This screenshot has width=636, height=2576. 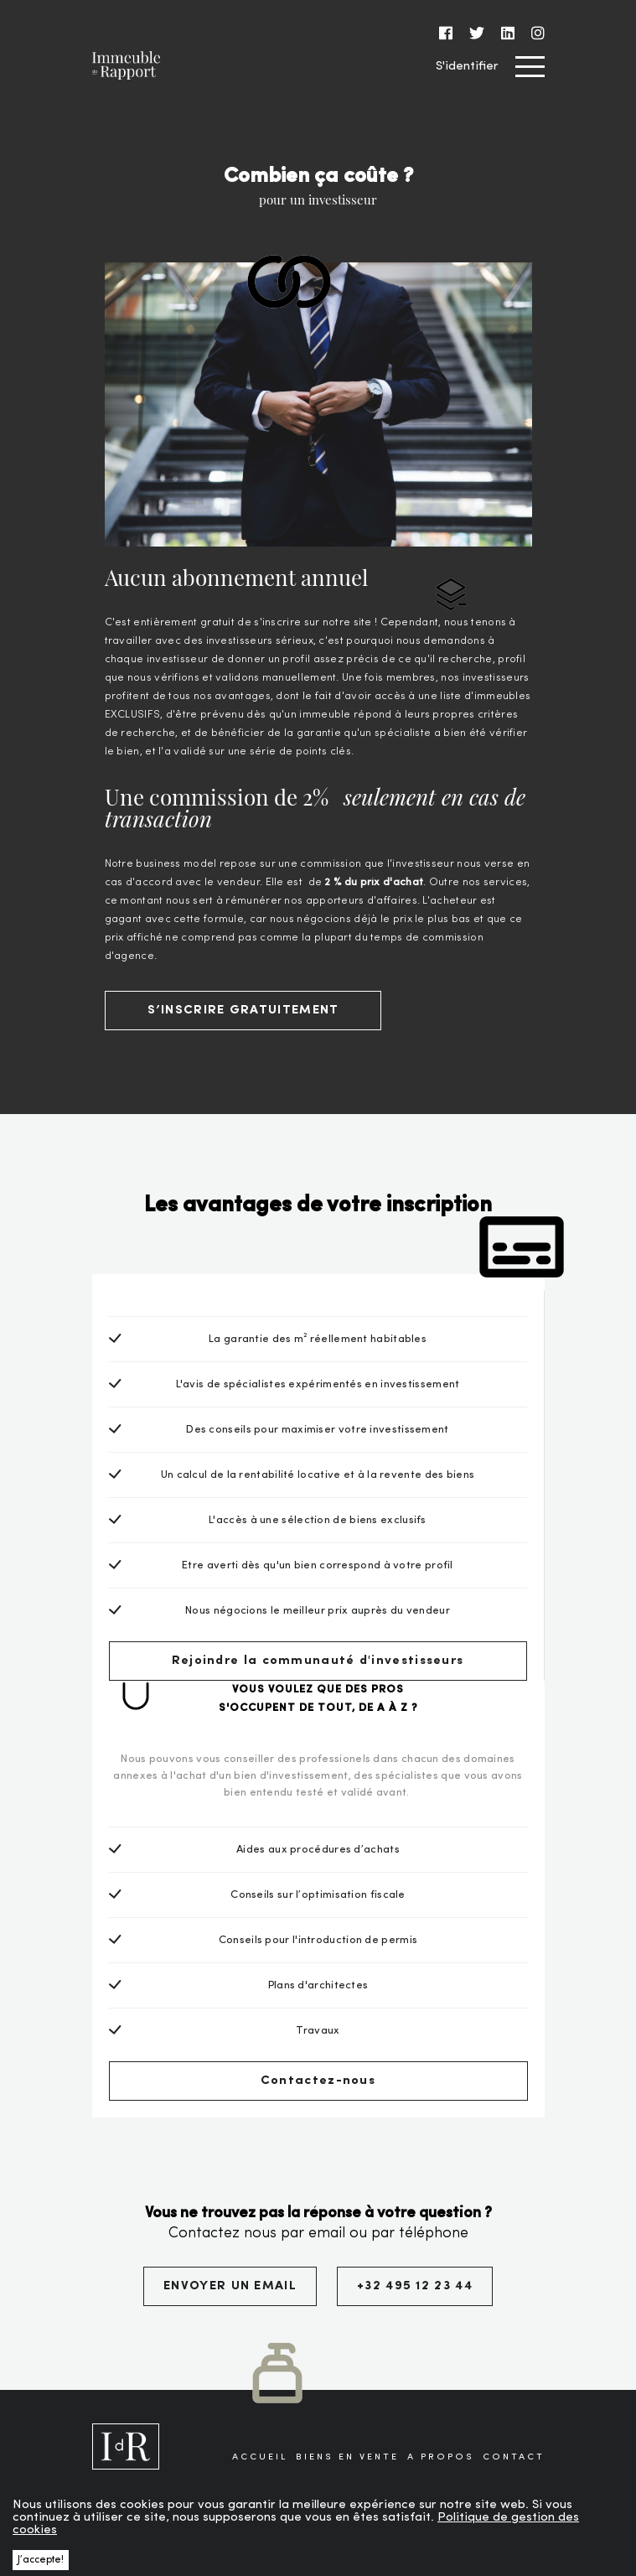 What do you see at coordinates (451, 594) in the screenshot?
I see `remove a layer from the stack` at bounding box center [451, 594].